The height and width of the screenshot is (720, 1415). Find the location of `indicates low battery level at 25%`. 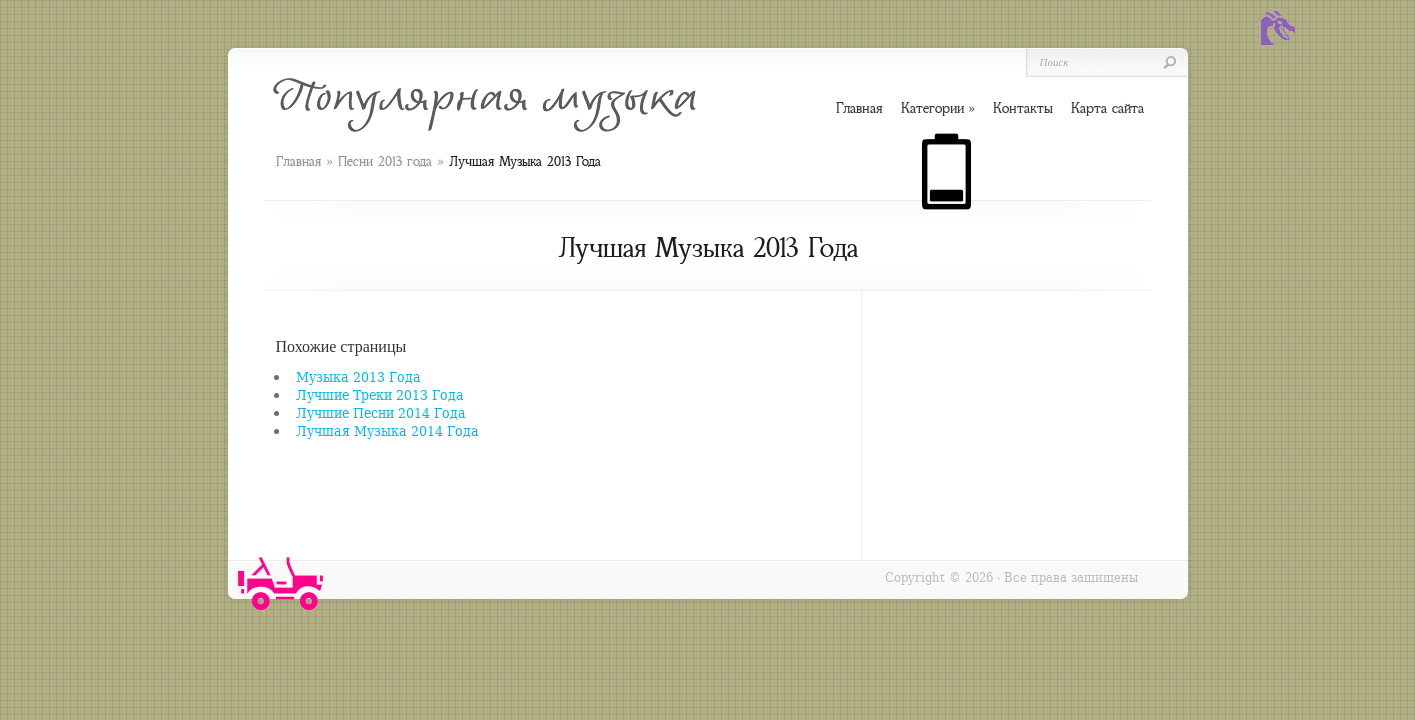

indicates low battery level at 25% is located at coordinates (946, 171).